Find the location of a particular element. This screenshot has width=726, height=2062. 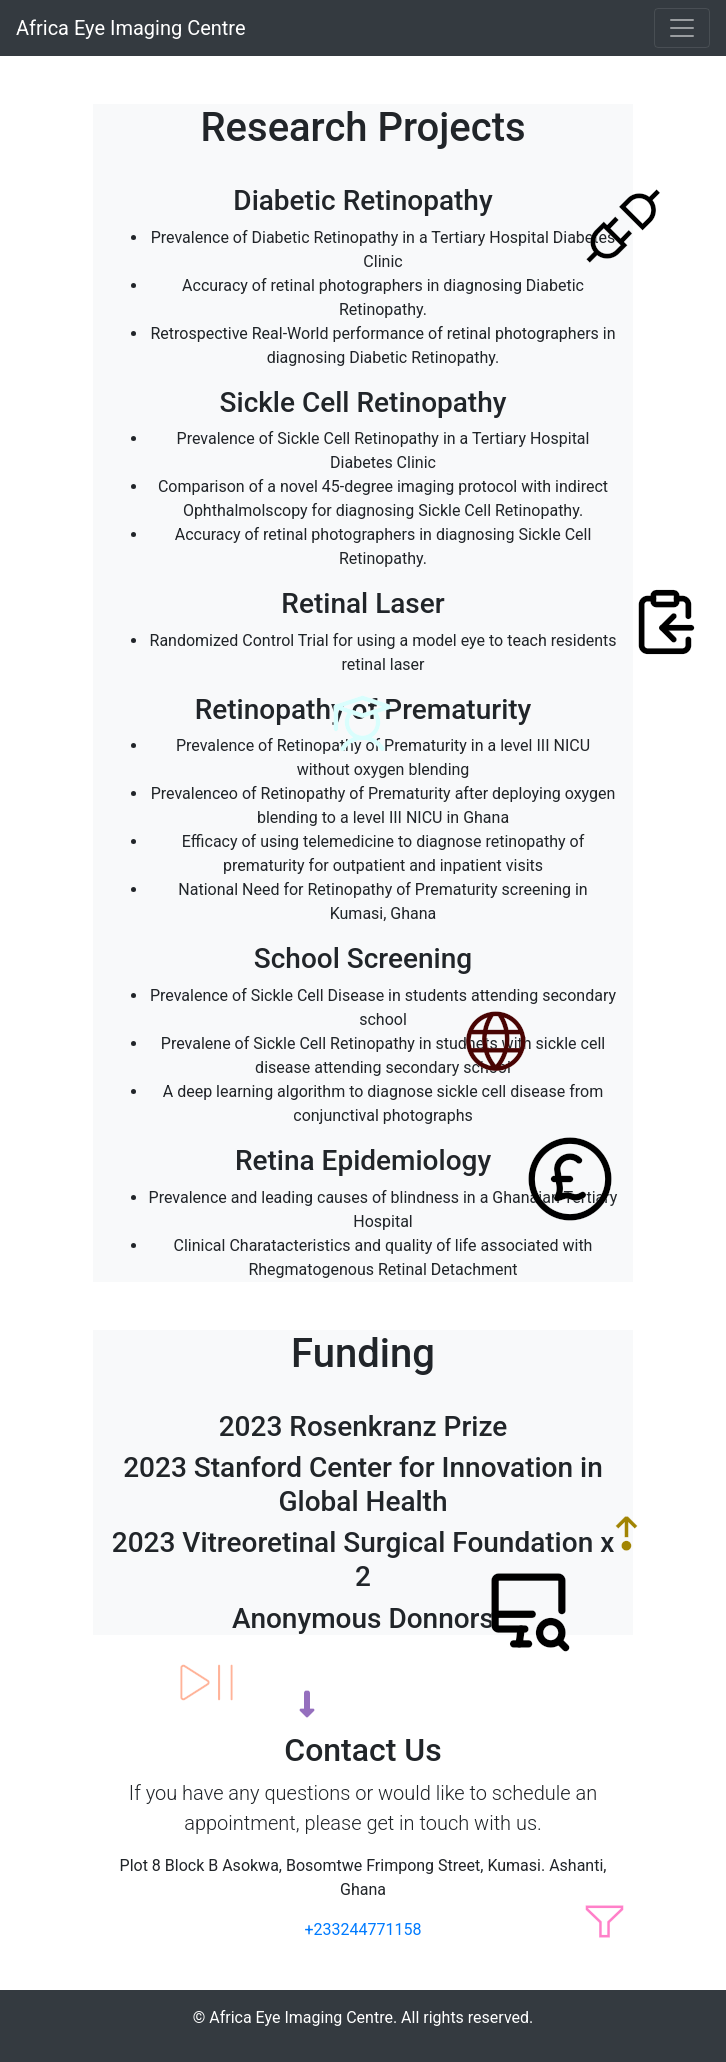

view balance in british pounds is located at coordinates (570, 1179).